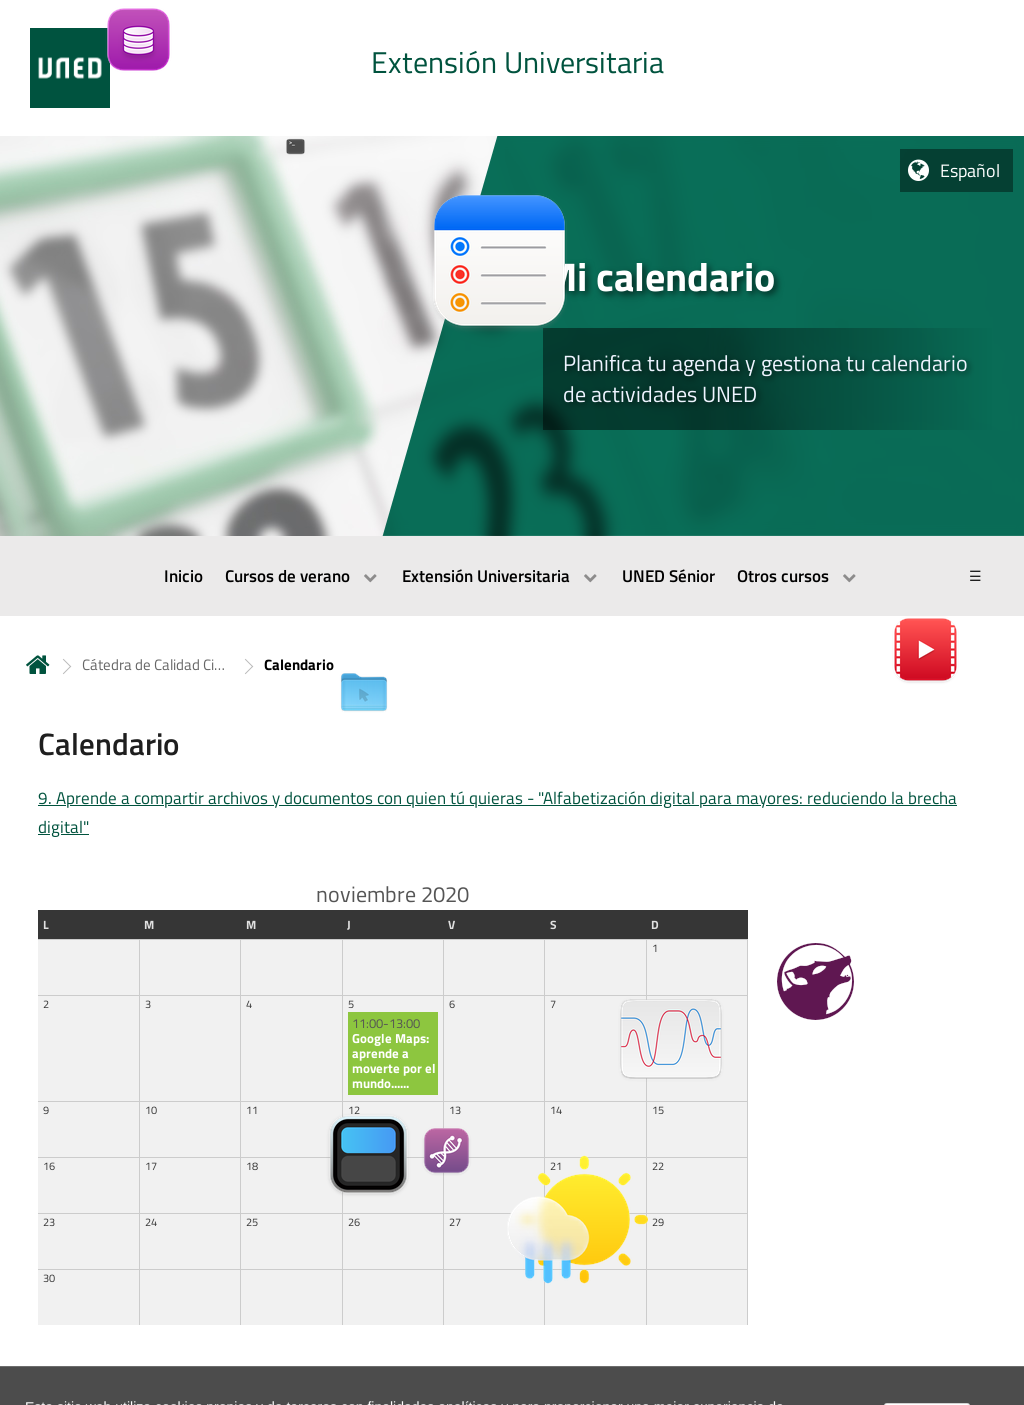  Describe the element at coordinates (368, 1154) in the screenshot. I see `open desktop activities preferences` at that location.